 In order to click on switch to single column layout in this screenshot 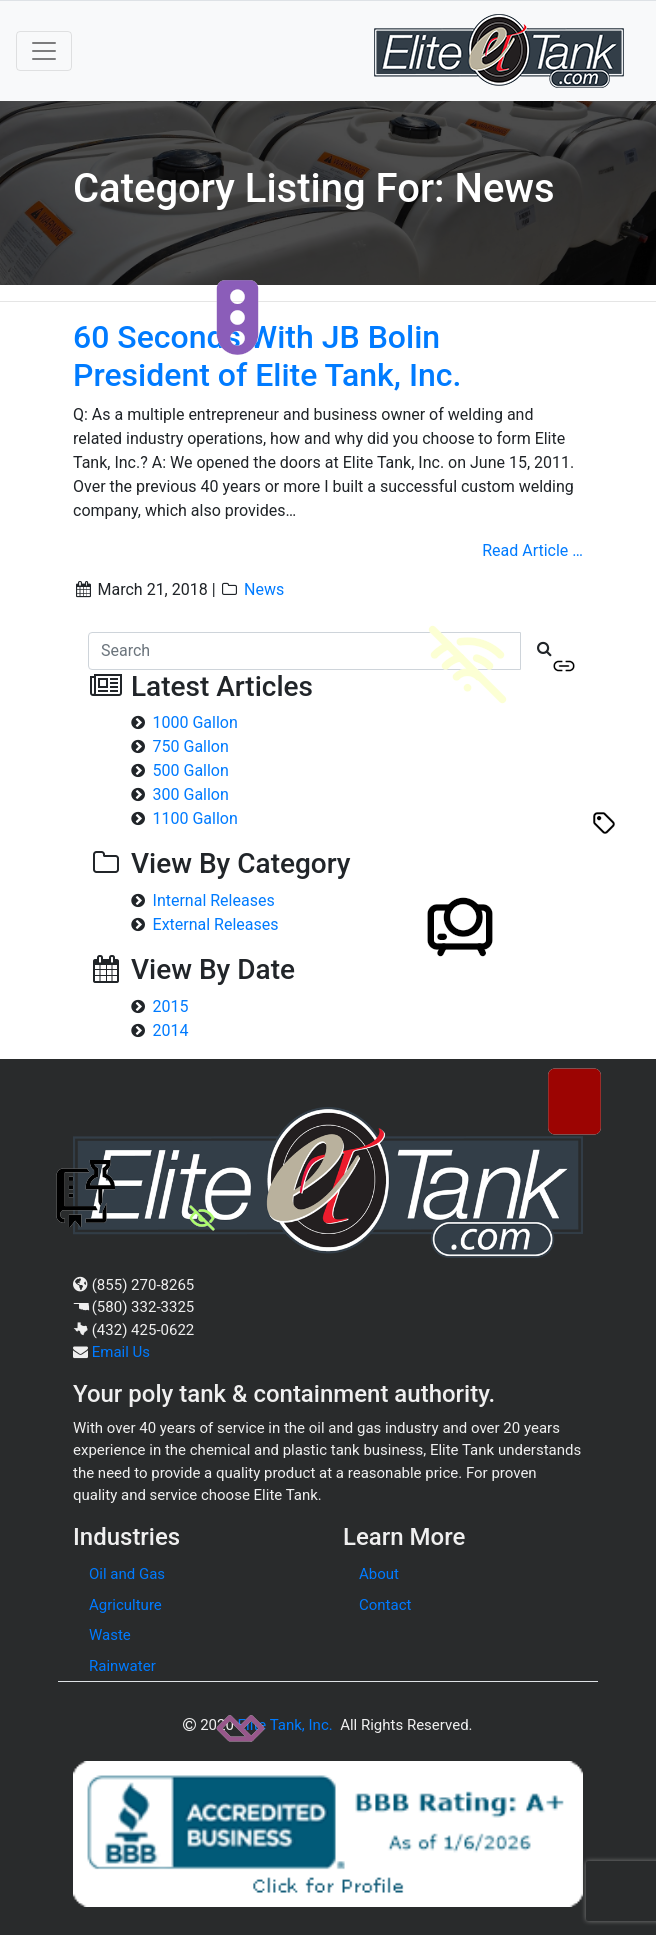, I will do `click(574, 1101)`.